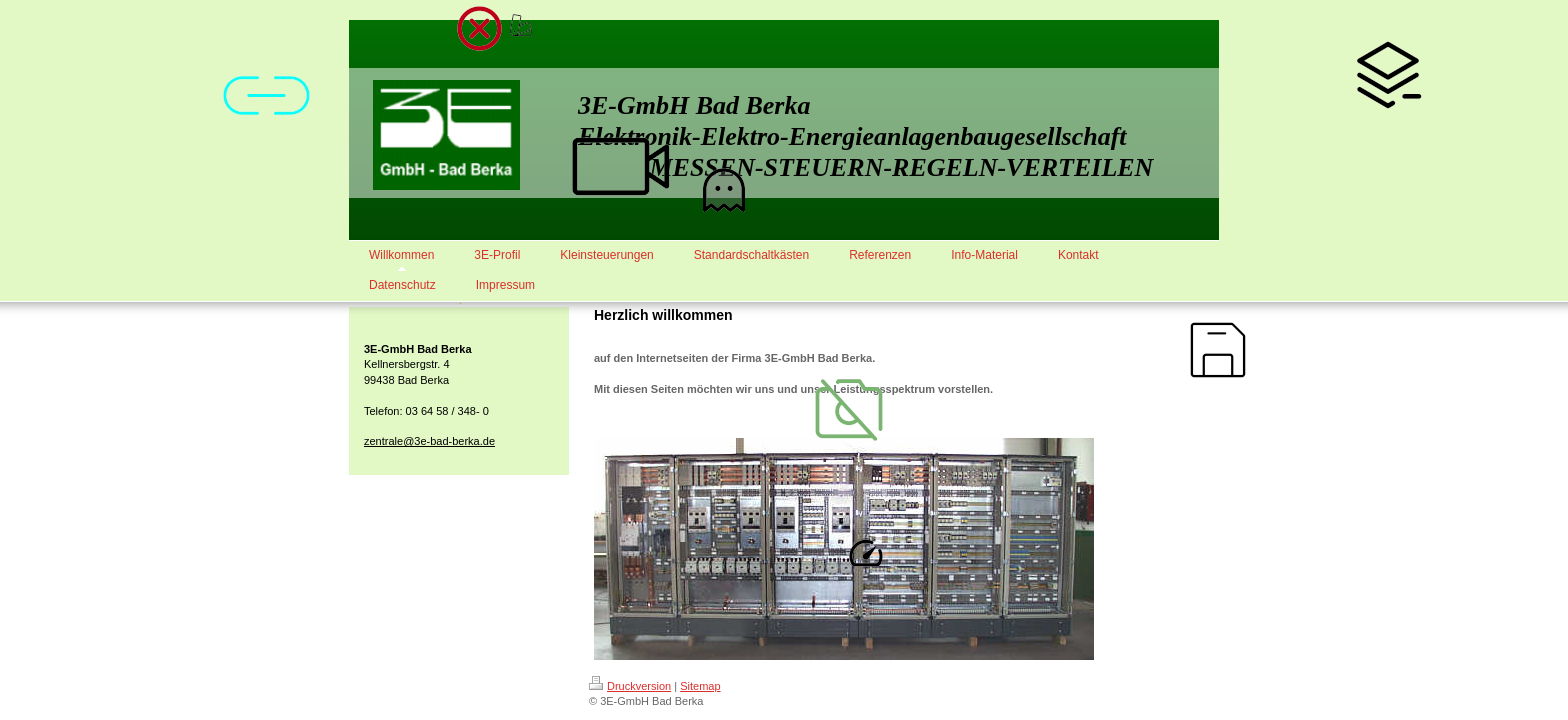 The height and width of the screenshot is (720, 1568). I want to click on camera access is disabled, so click(849, 410).